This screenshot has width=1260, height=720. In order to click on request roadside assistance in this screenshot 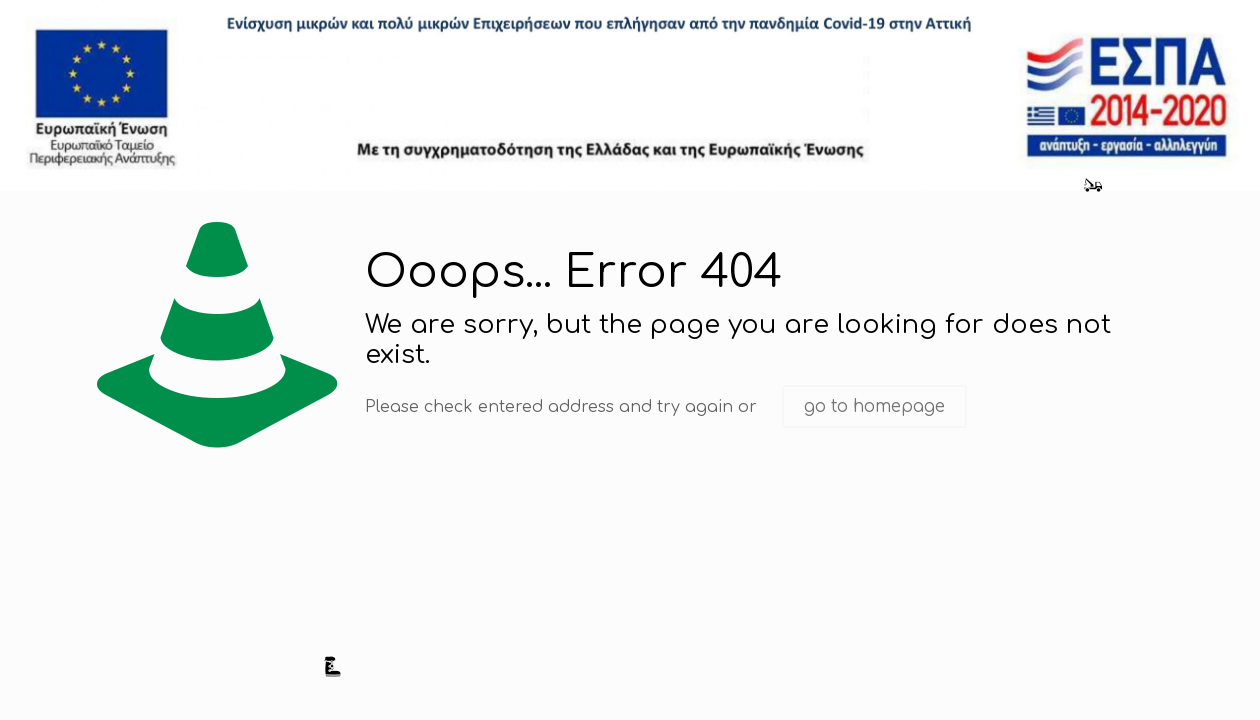, I will do `click(1093, 185)`.